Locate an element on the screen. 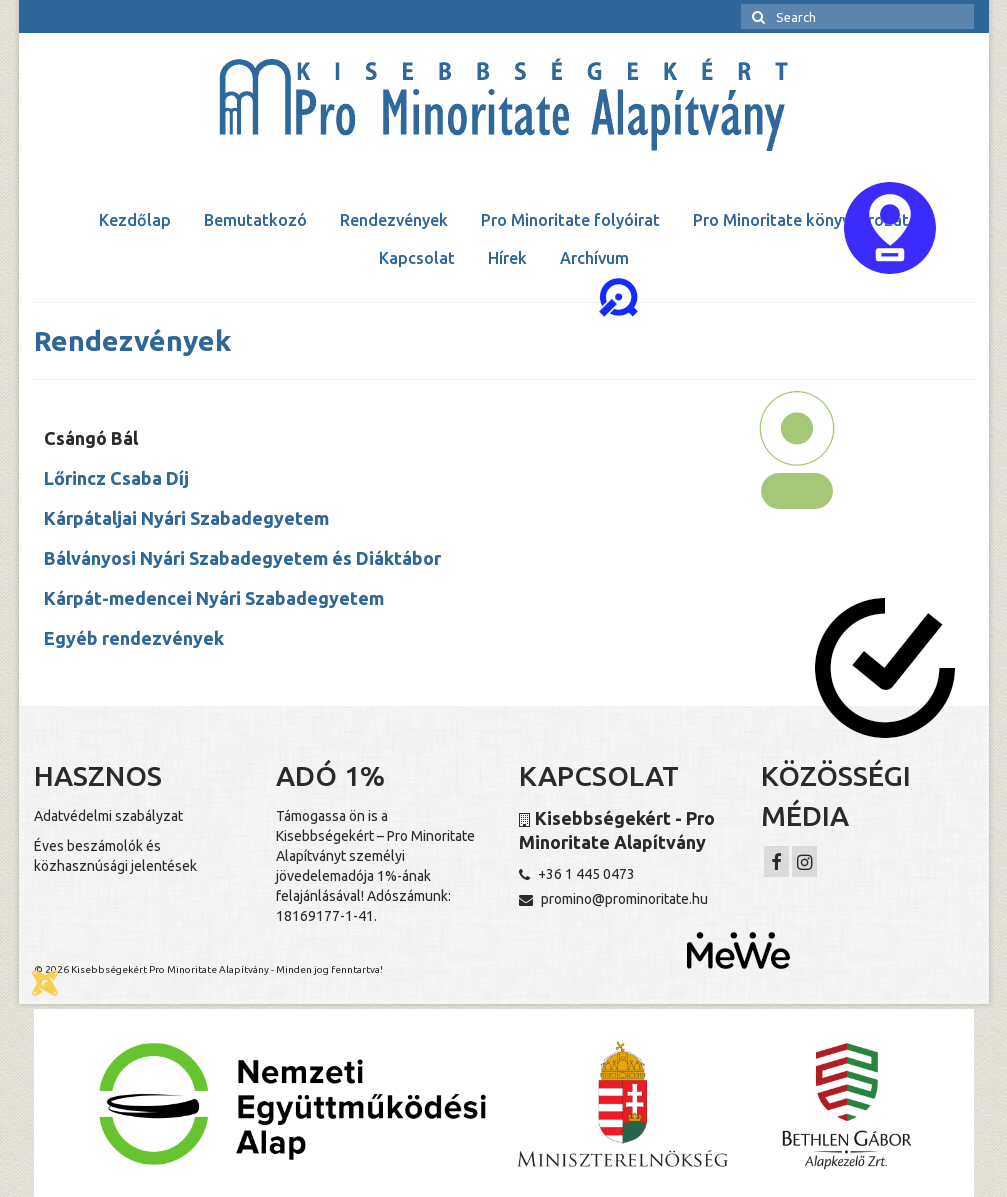 The image size is (1007, 1197). dbt (data build tool) logo is located at coordinates (45, 983).